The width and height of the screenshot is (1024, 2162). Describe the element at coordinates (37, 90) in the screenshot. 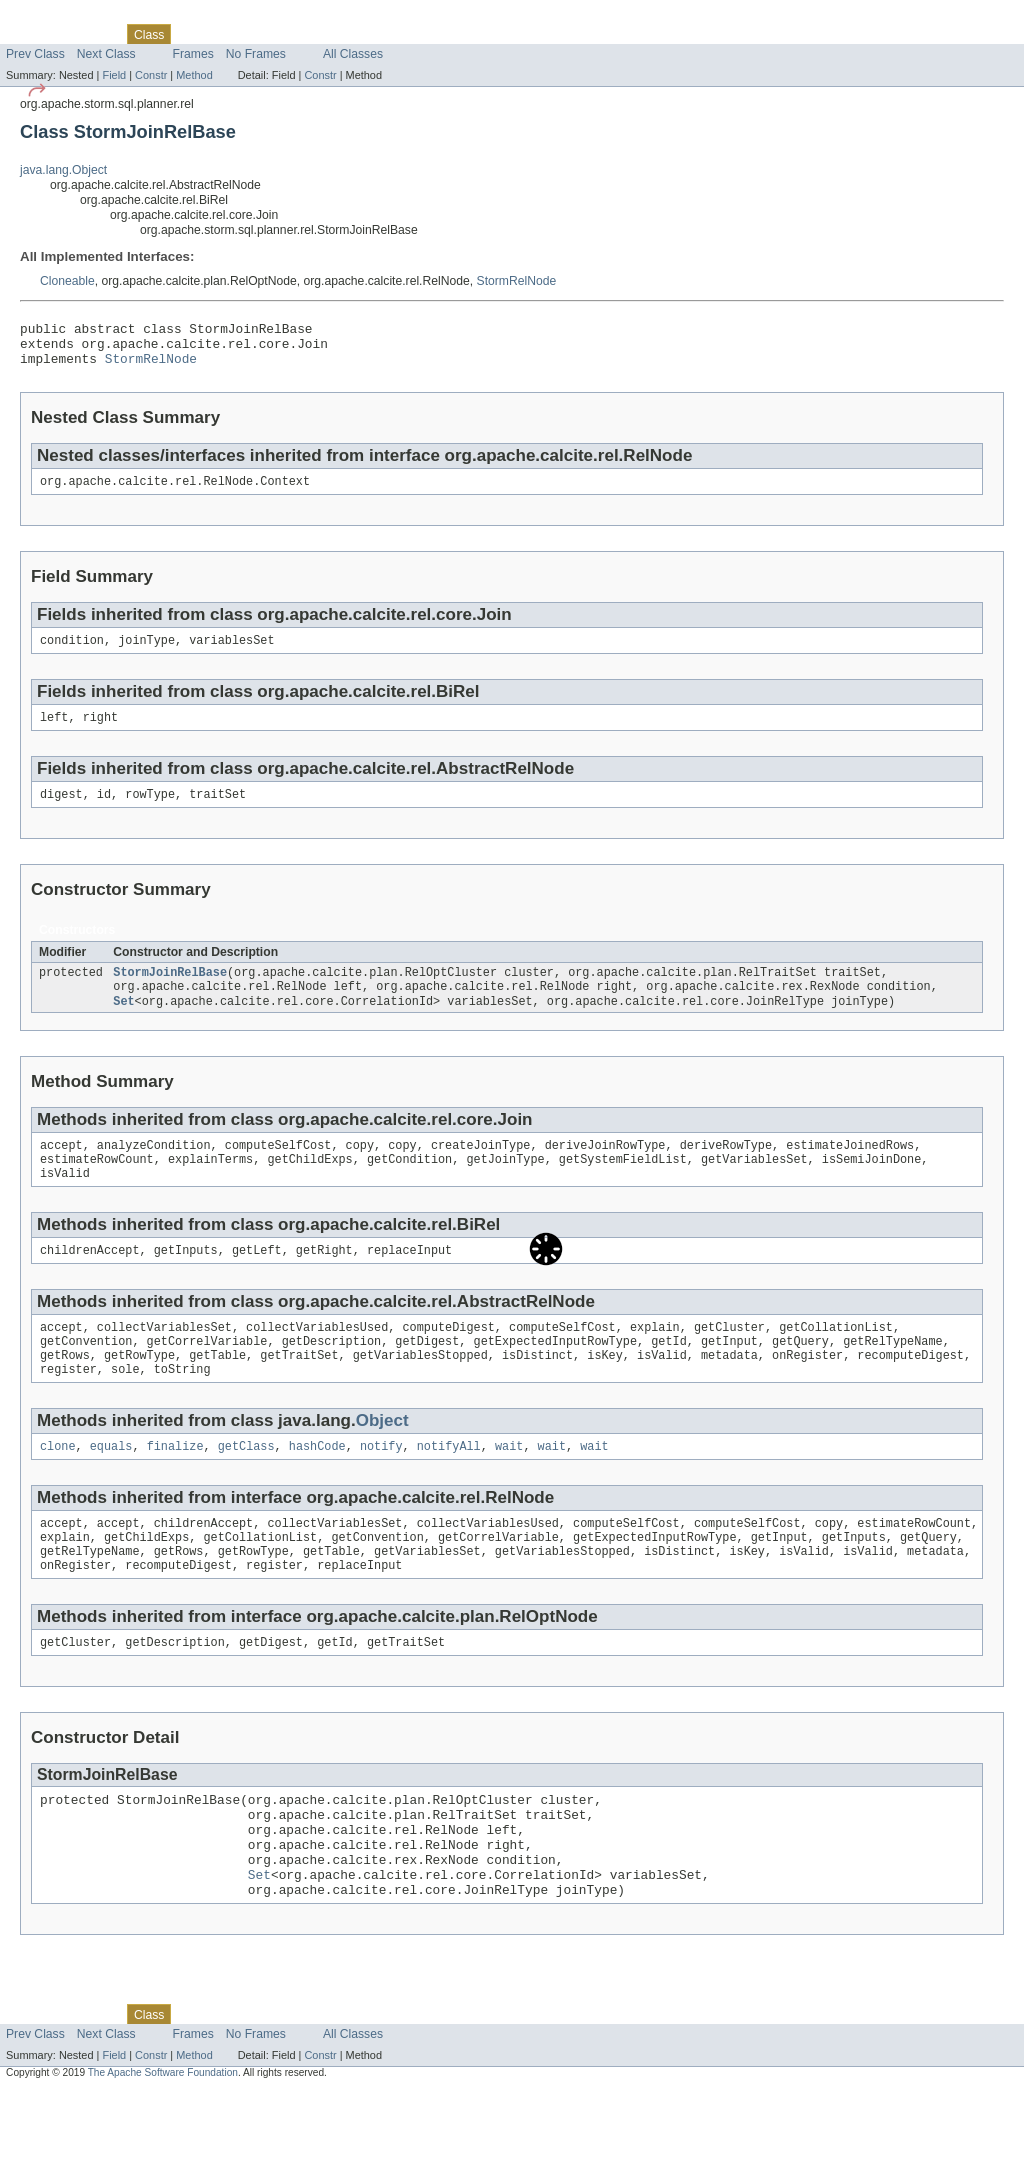

I see `share or forward content` at that location.